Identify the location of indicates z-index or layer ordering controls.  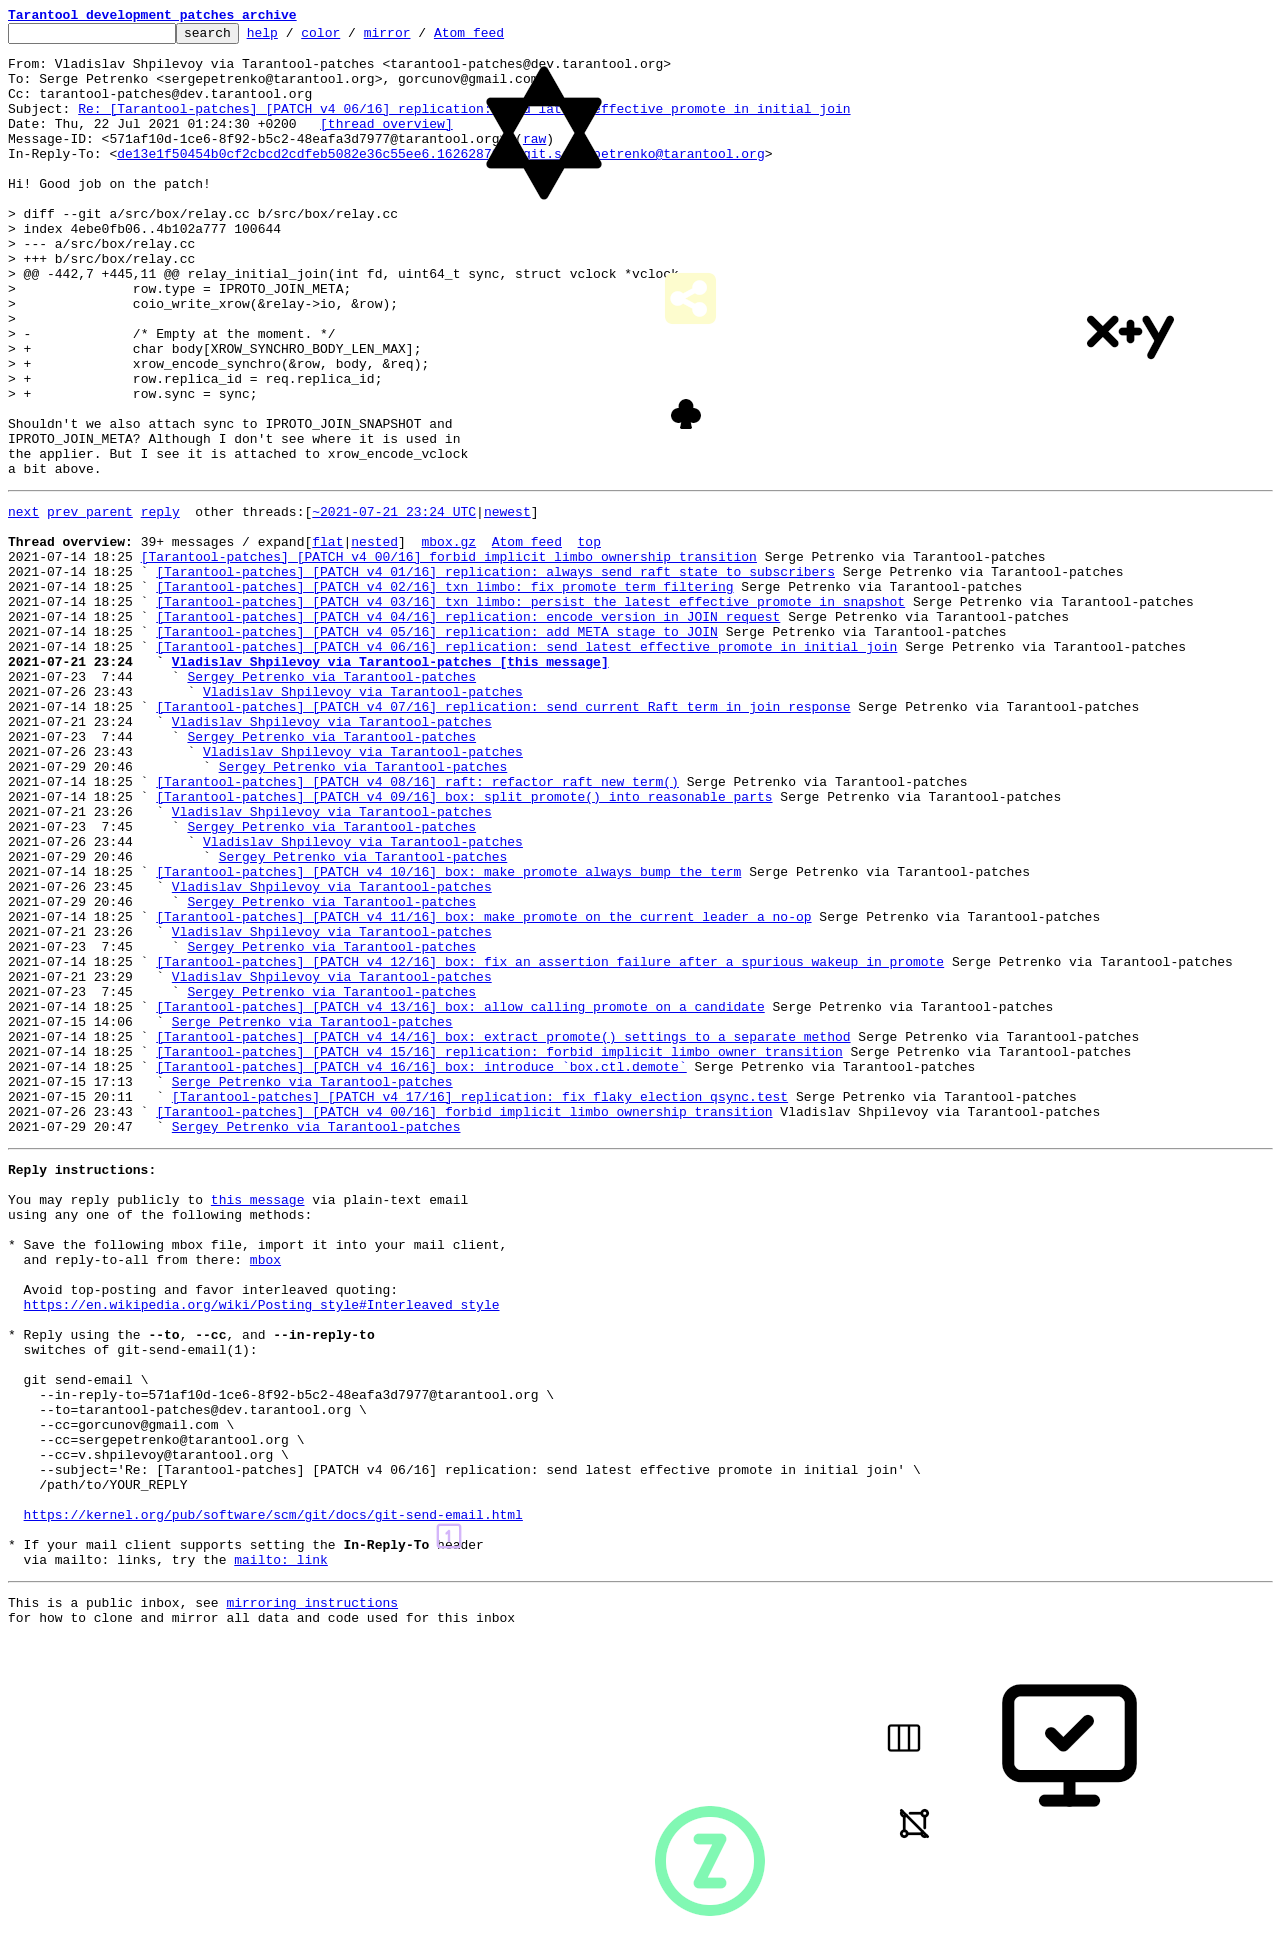
(710, 1861).